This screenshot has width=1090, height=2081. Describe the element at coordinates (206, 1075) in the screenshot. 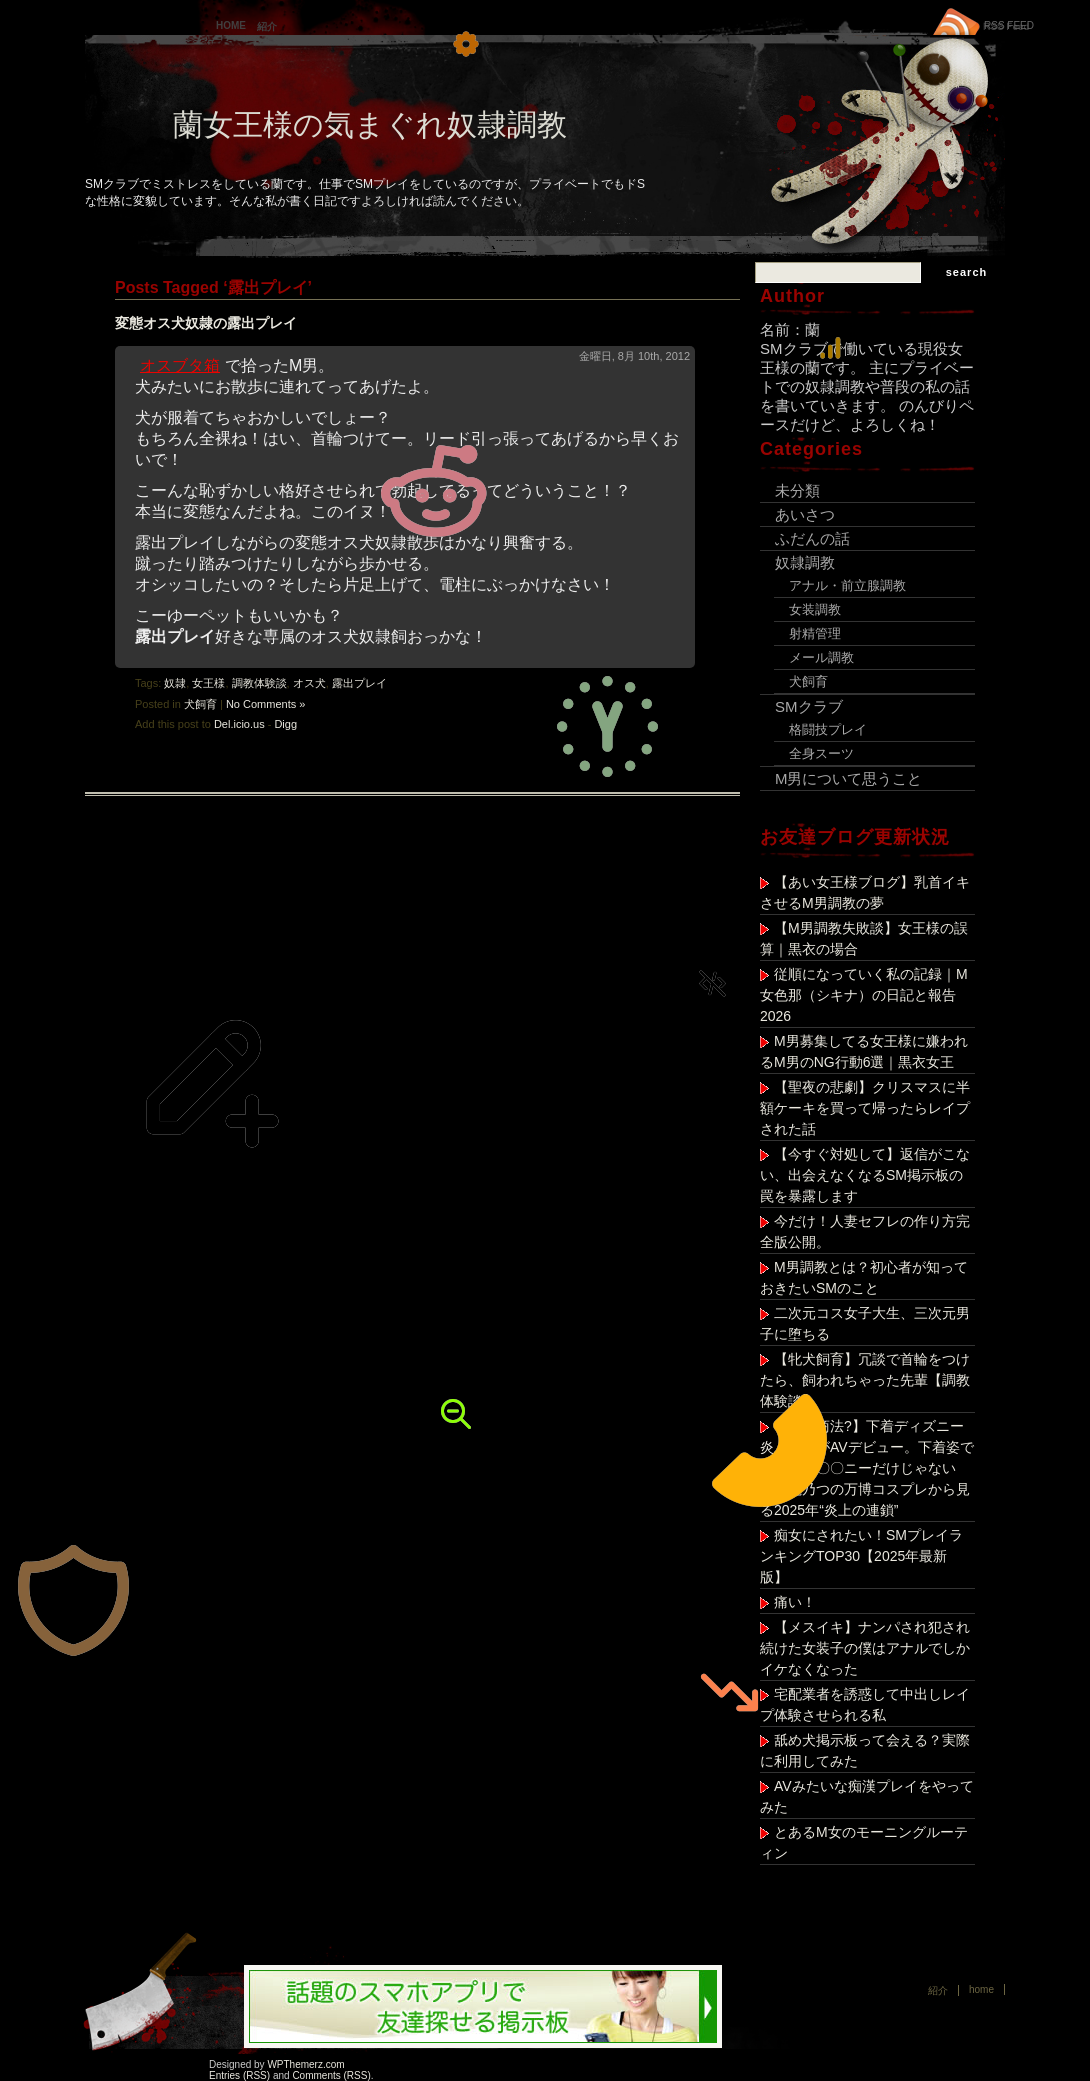

I see `create a new note or document` at that location.